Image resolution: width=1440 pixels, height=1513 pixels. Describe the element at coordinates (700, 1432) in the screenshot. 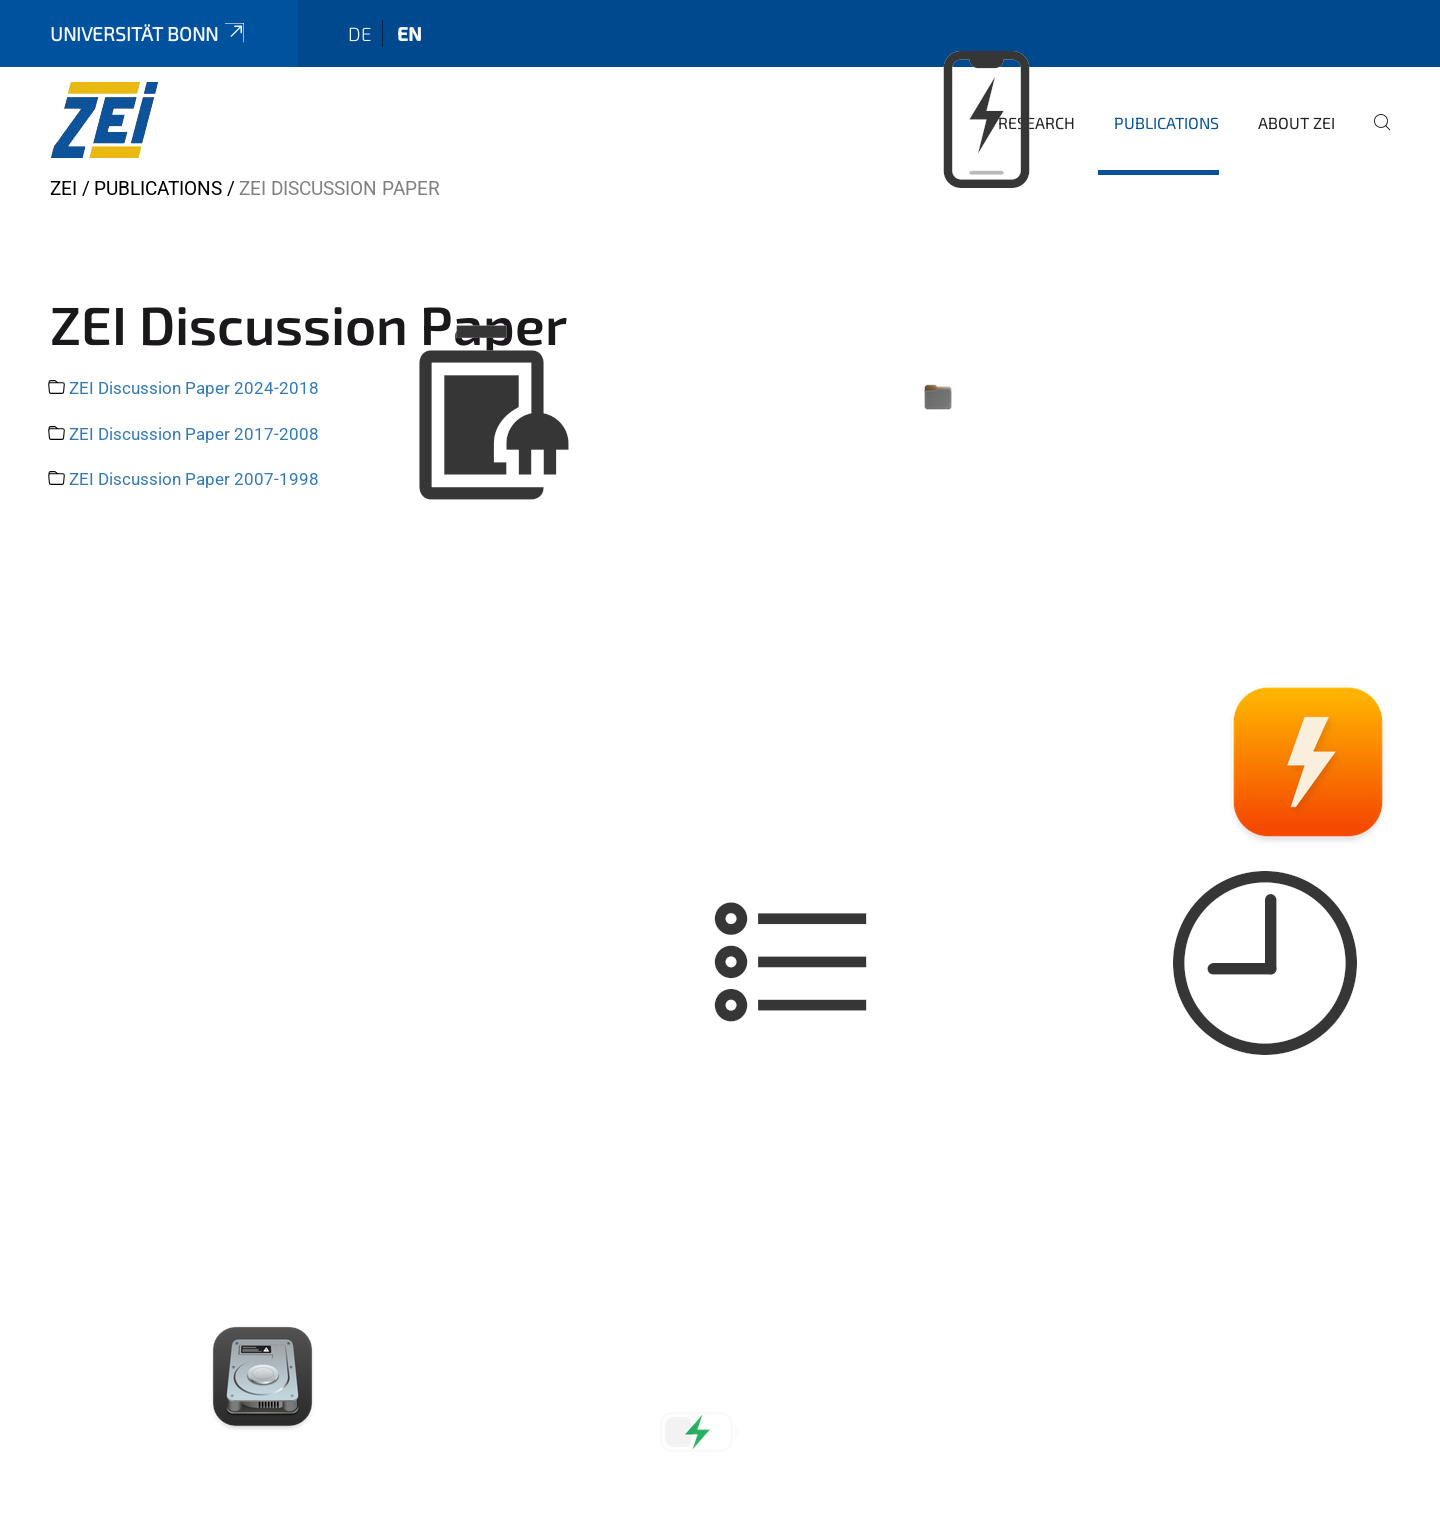

I see `battery at 40% and currently charging` at that location.